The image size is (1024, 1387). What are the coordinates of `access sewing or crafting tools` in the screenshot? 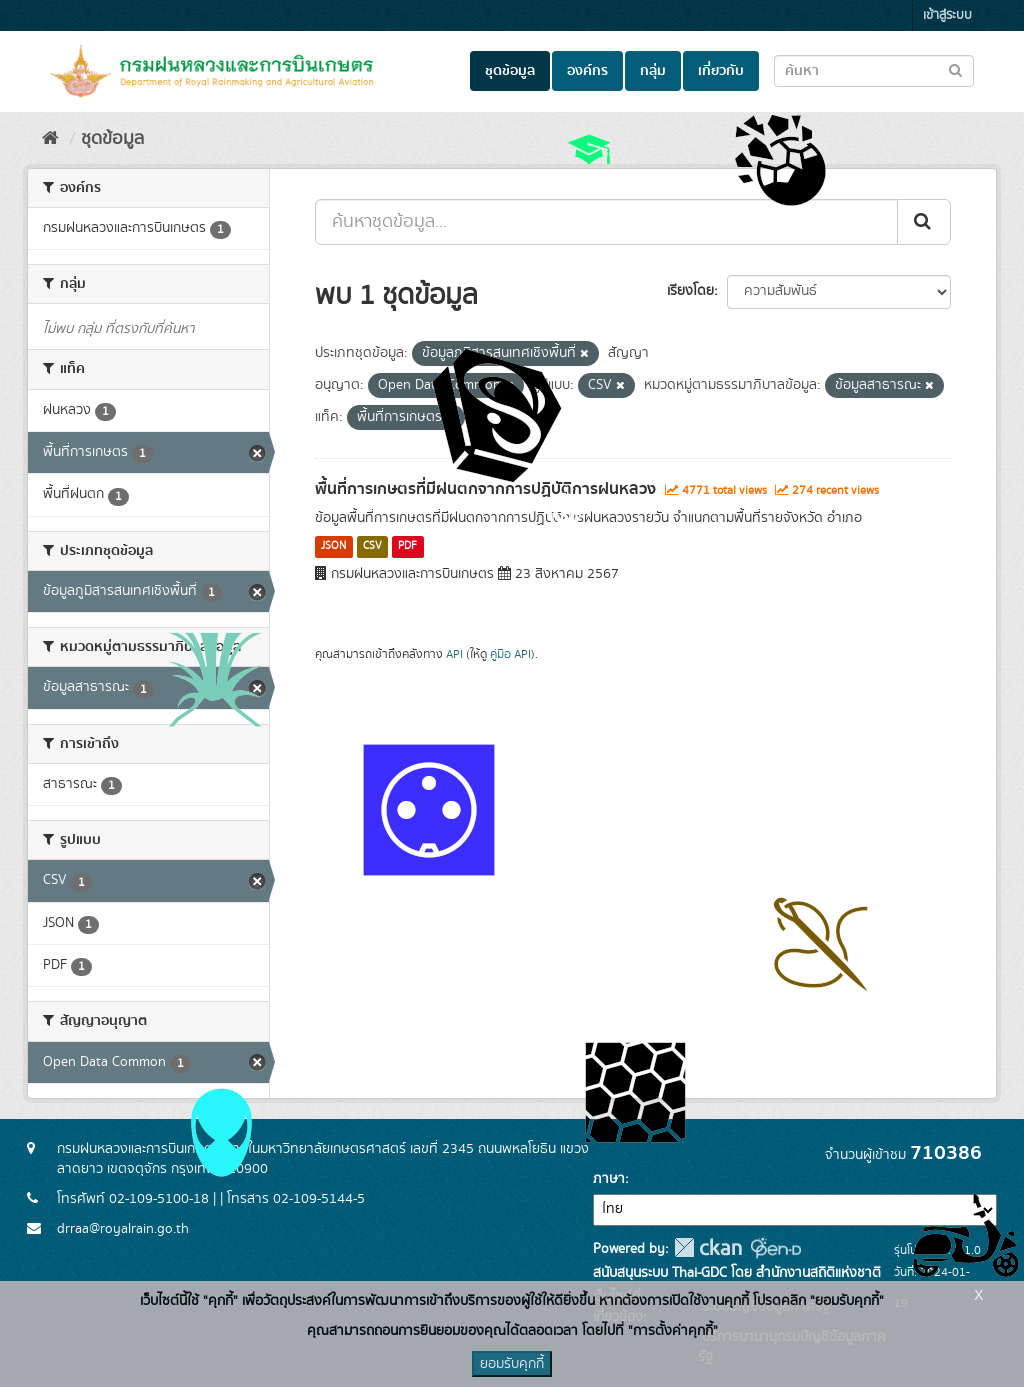 It's located at (820, 944).